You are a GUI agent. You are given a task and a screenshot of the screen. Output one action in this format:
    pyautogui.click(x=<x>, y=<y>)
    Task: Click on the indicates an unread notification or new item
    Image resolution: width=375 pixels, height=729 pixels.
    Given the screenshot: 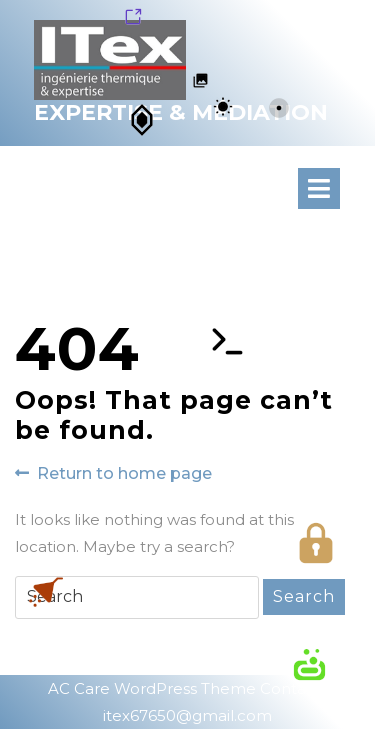 What is the action you would take?
    pyautogui.click(x=279, y=108)
    